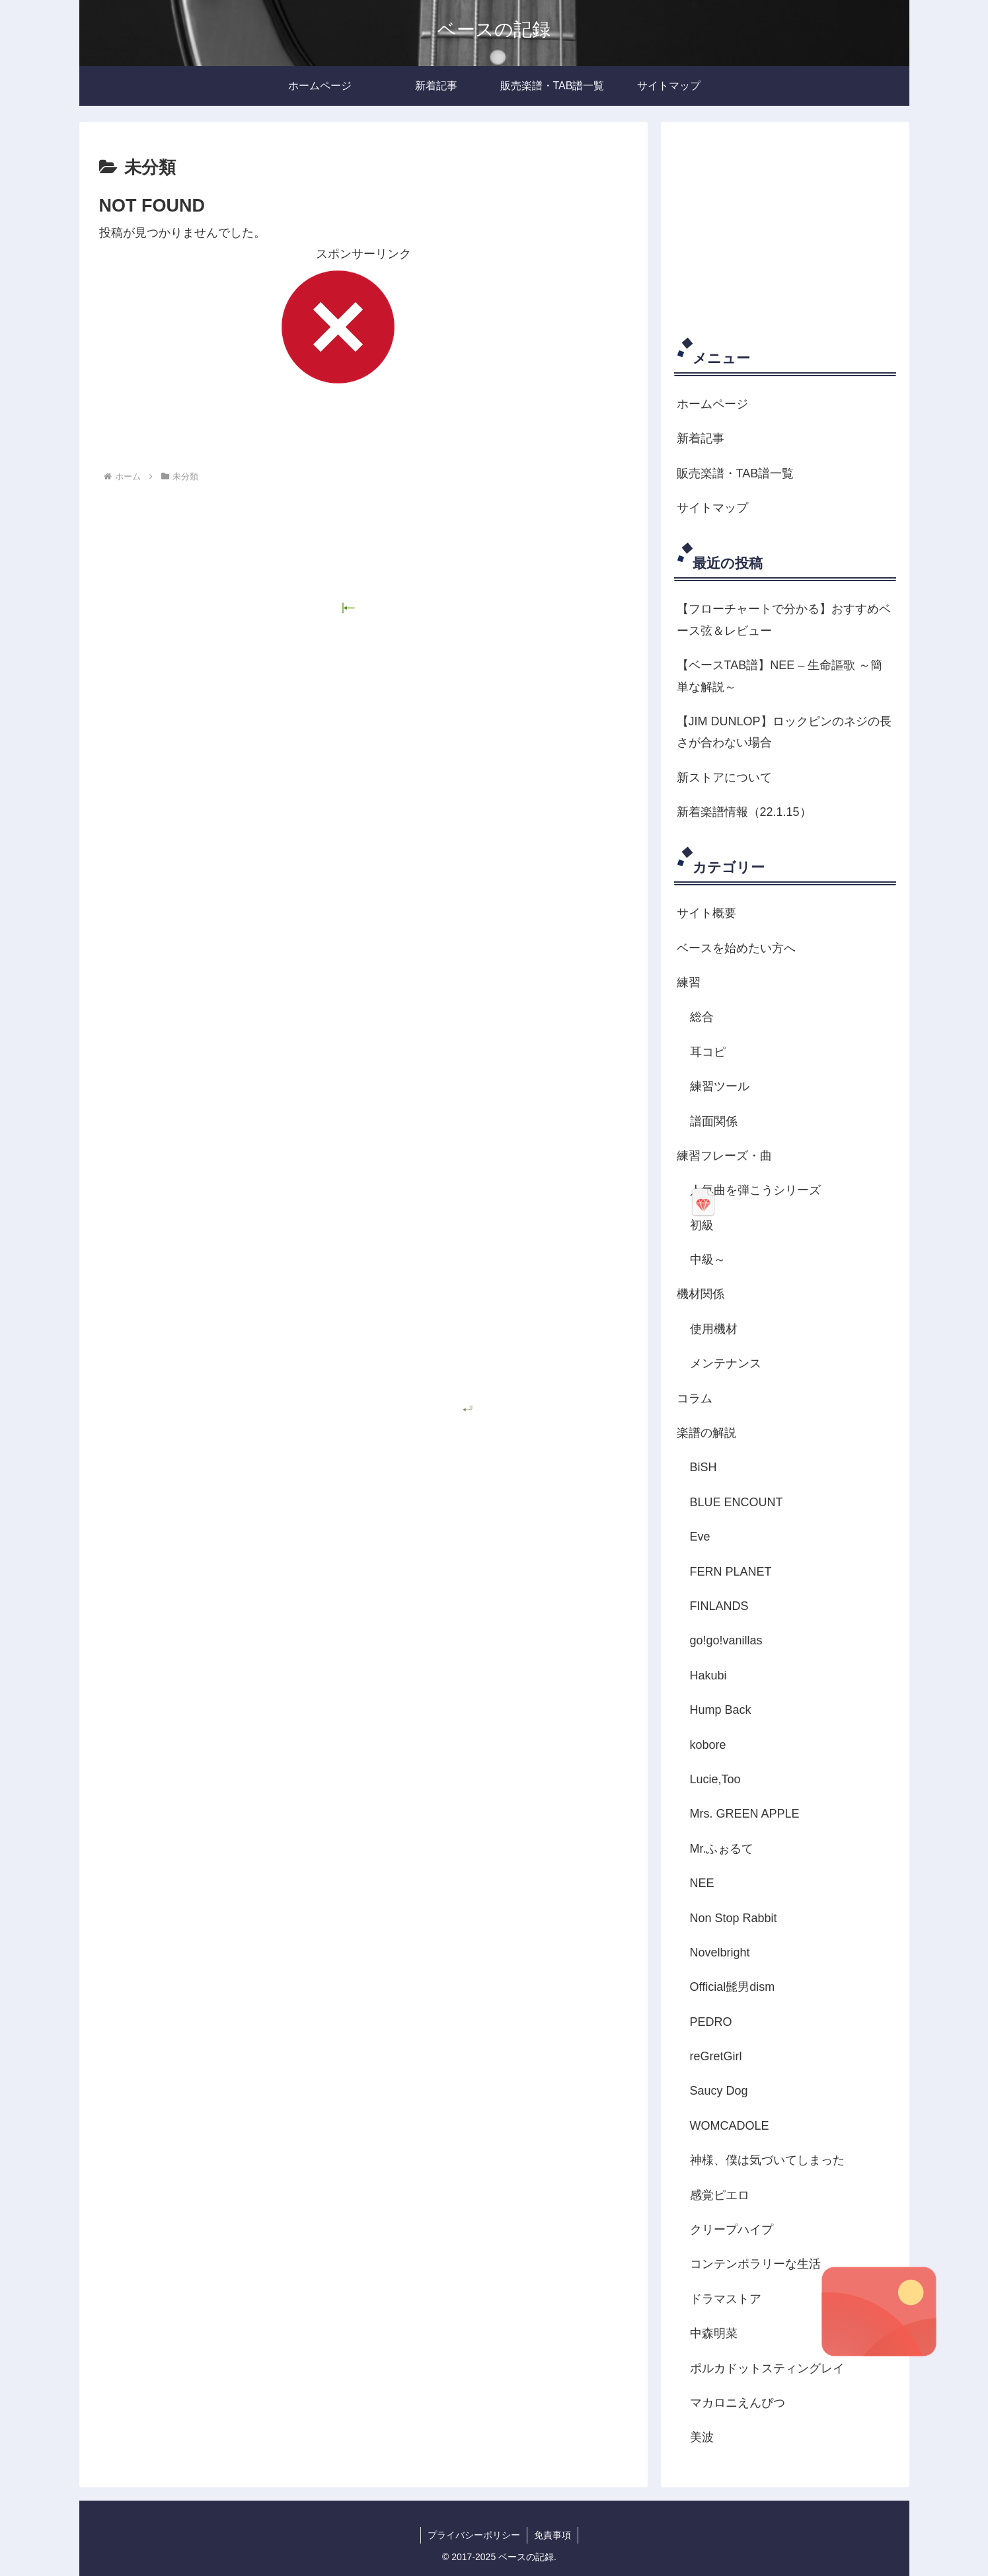 This screenshot has height=2576, width=988. What do you see at coordinates (879, 2312) in the screenshot?
I see `indicates item is linked to photos library` at bounding box center [879, 2312].